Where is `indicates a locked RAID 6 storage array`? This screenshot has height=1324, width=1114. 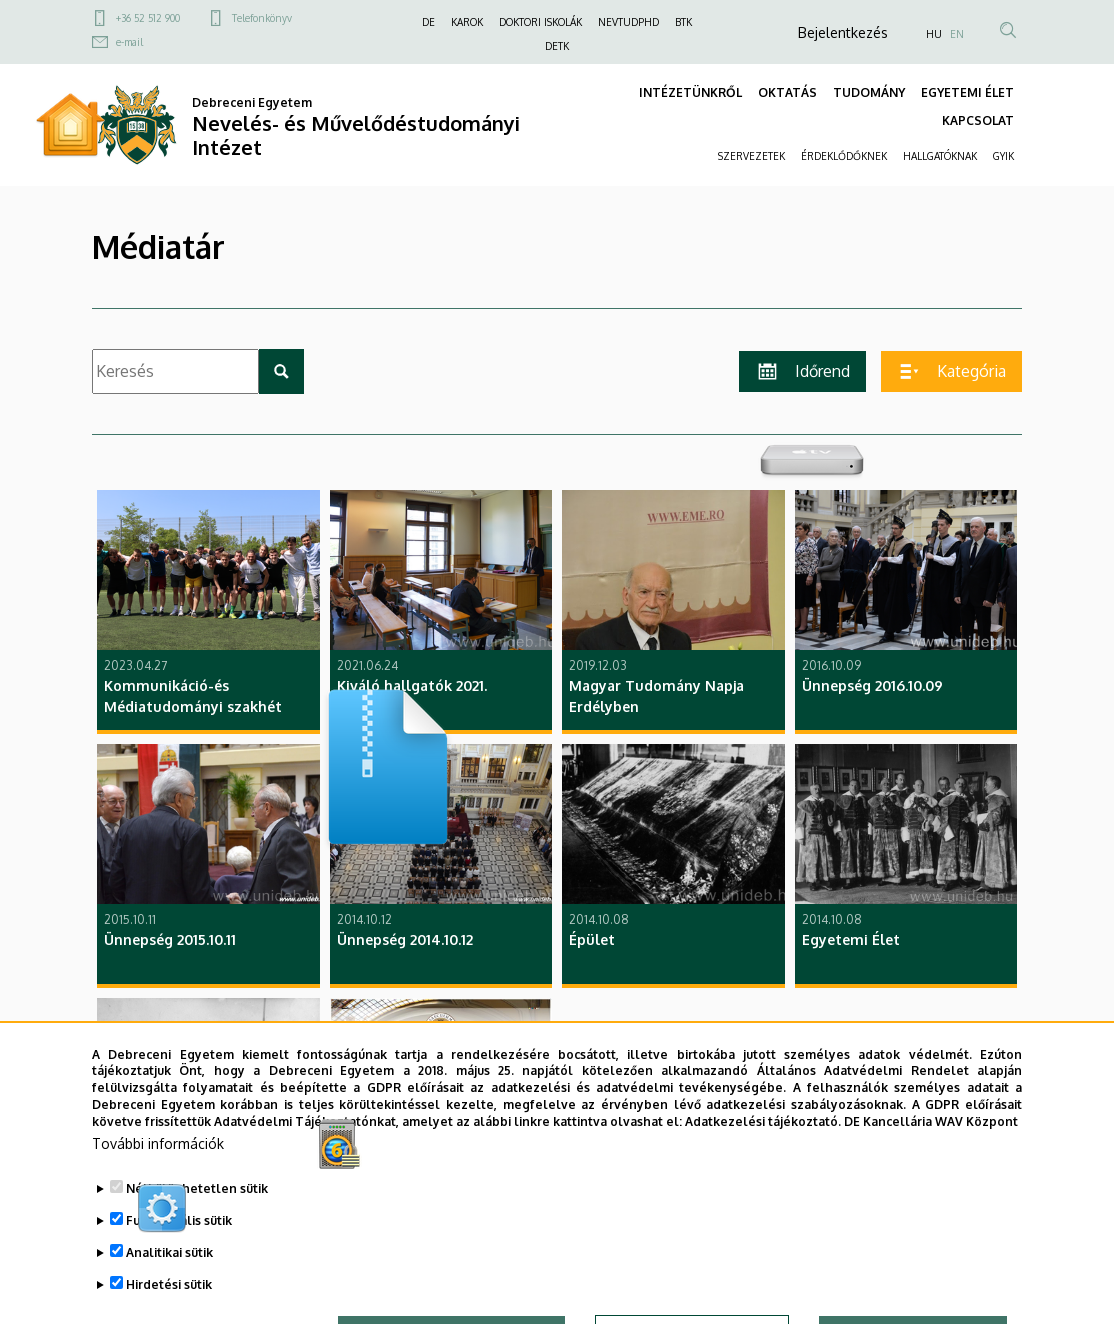 indicates a locked RAID 6 storage array is located at coordinates (337, 1144).